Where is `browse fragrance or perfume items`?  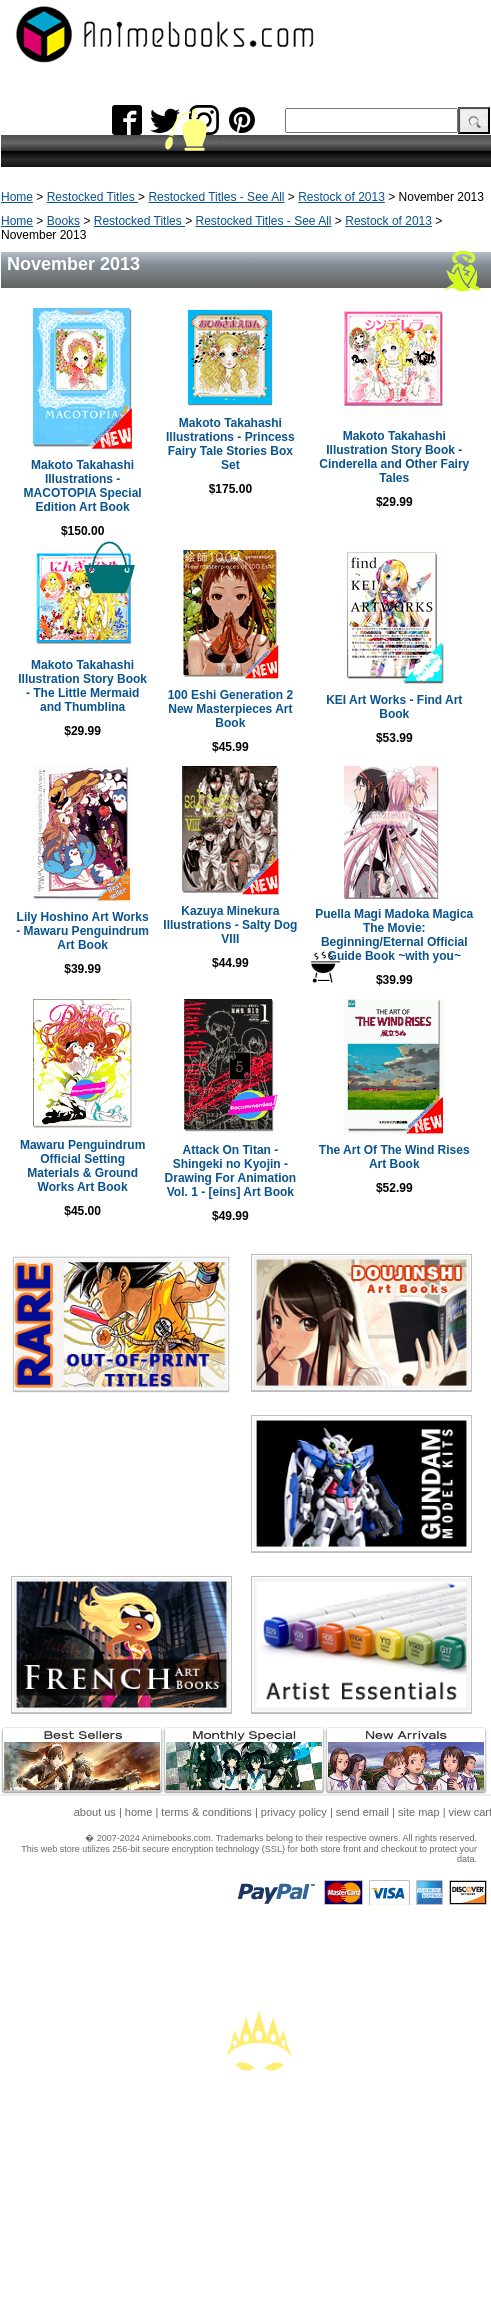
browse fragrance or perfume items is located at coordinates (186, 130).